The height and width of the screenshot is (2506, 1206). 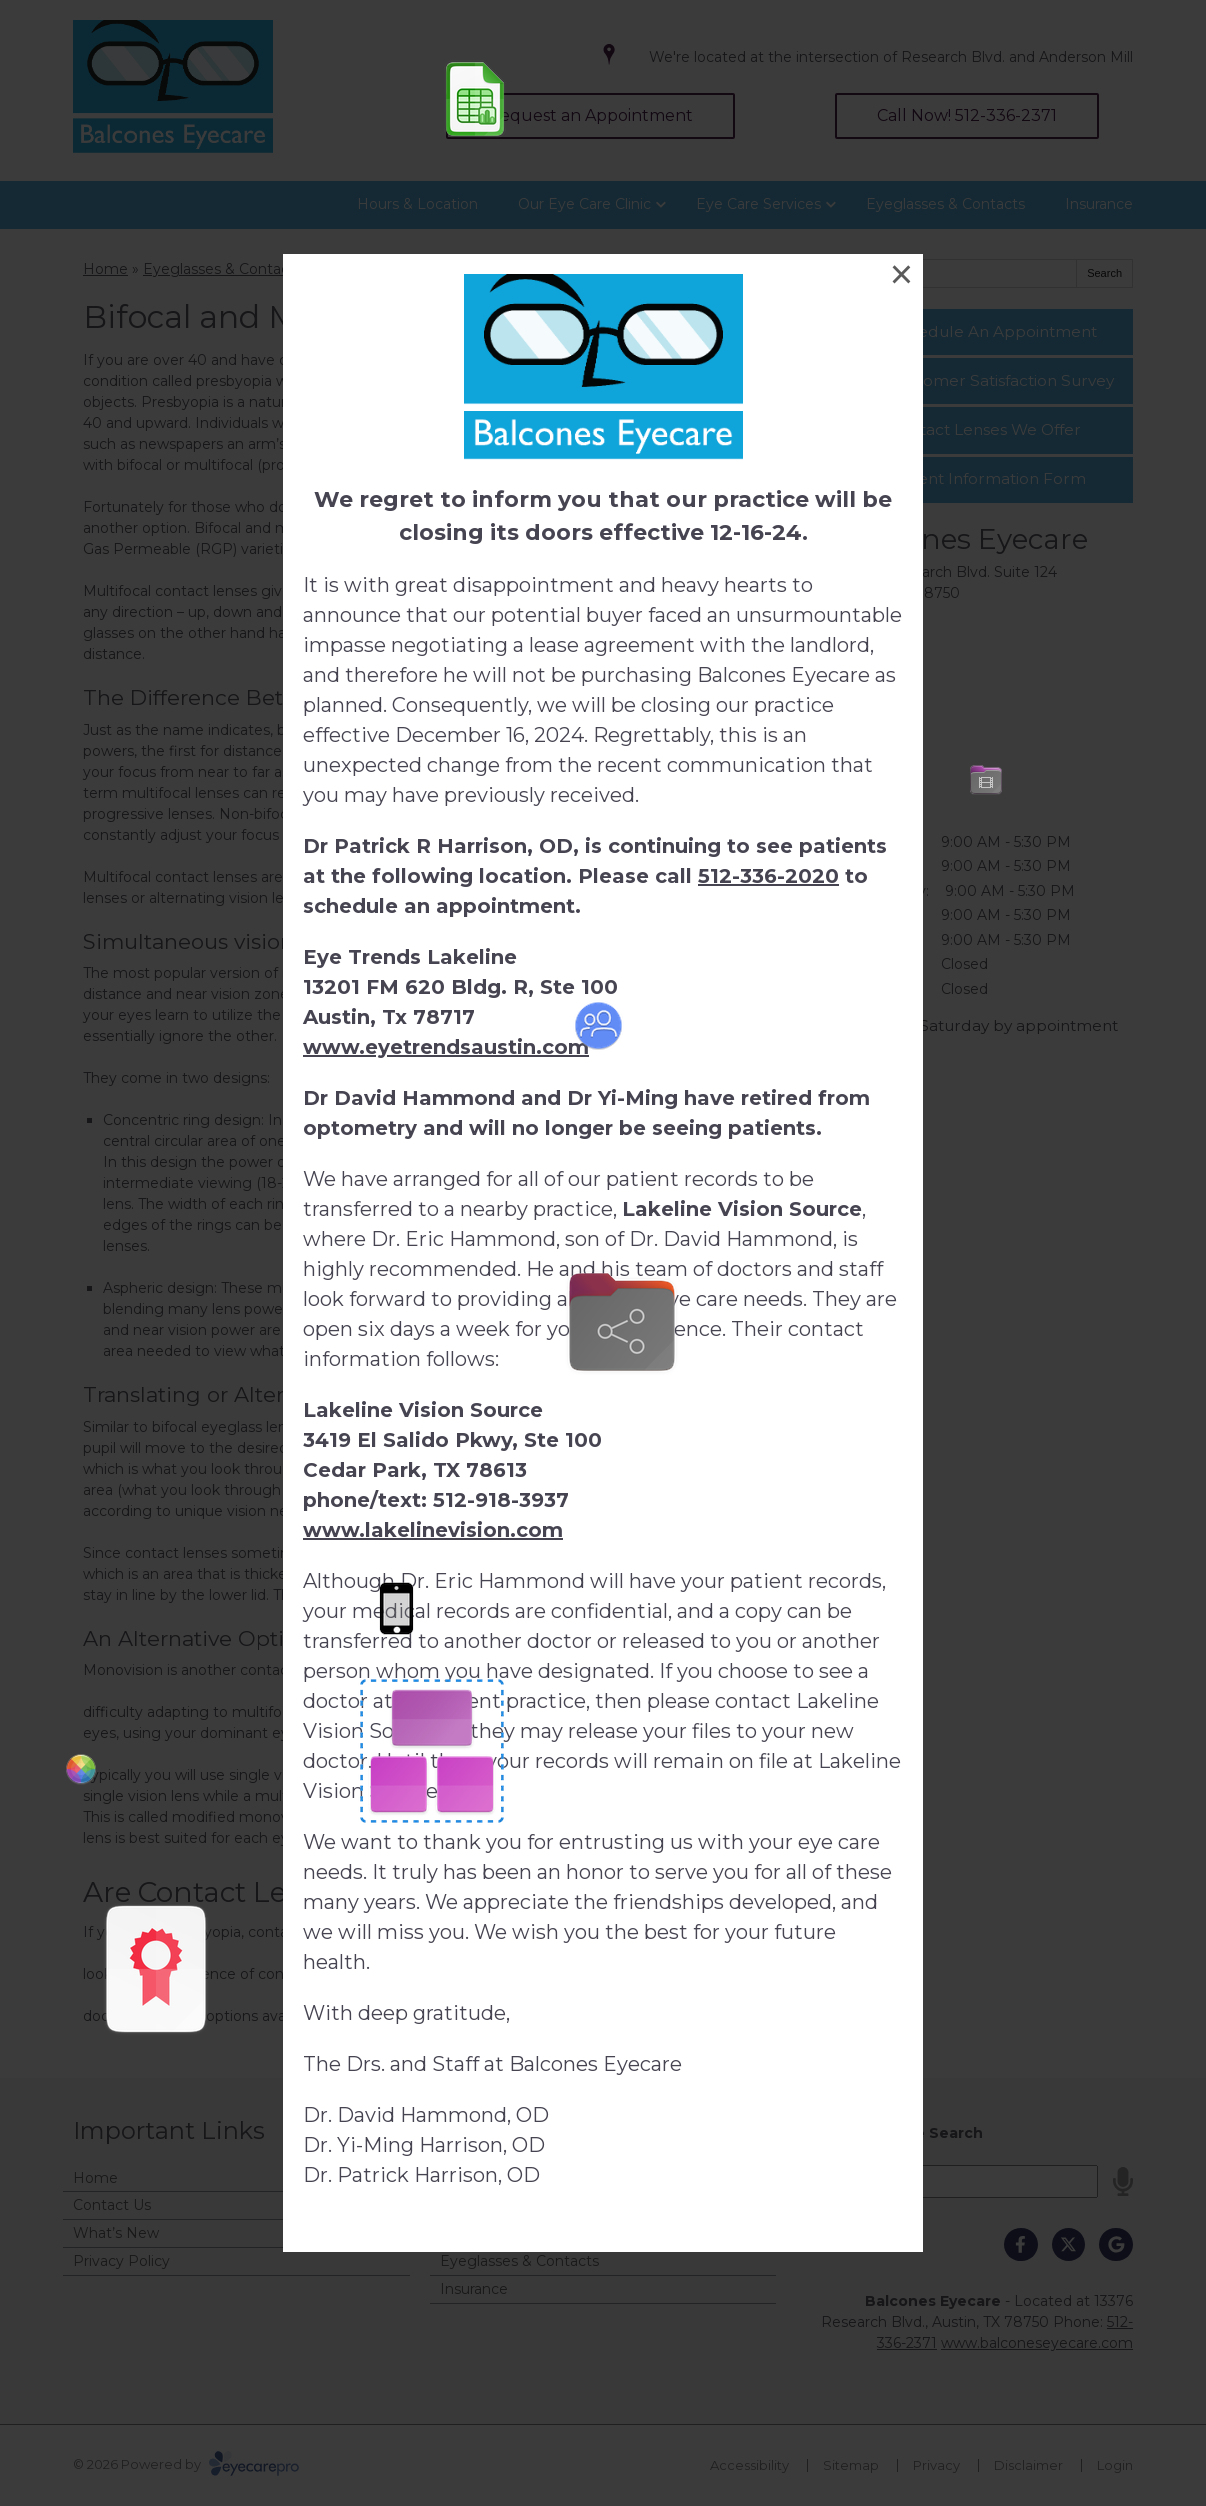 I want to click on select all items in the current view, so click(x=432, y=1751).